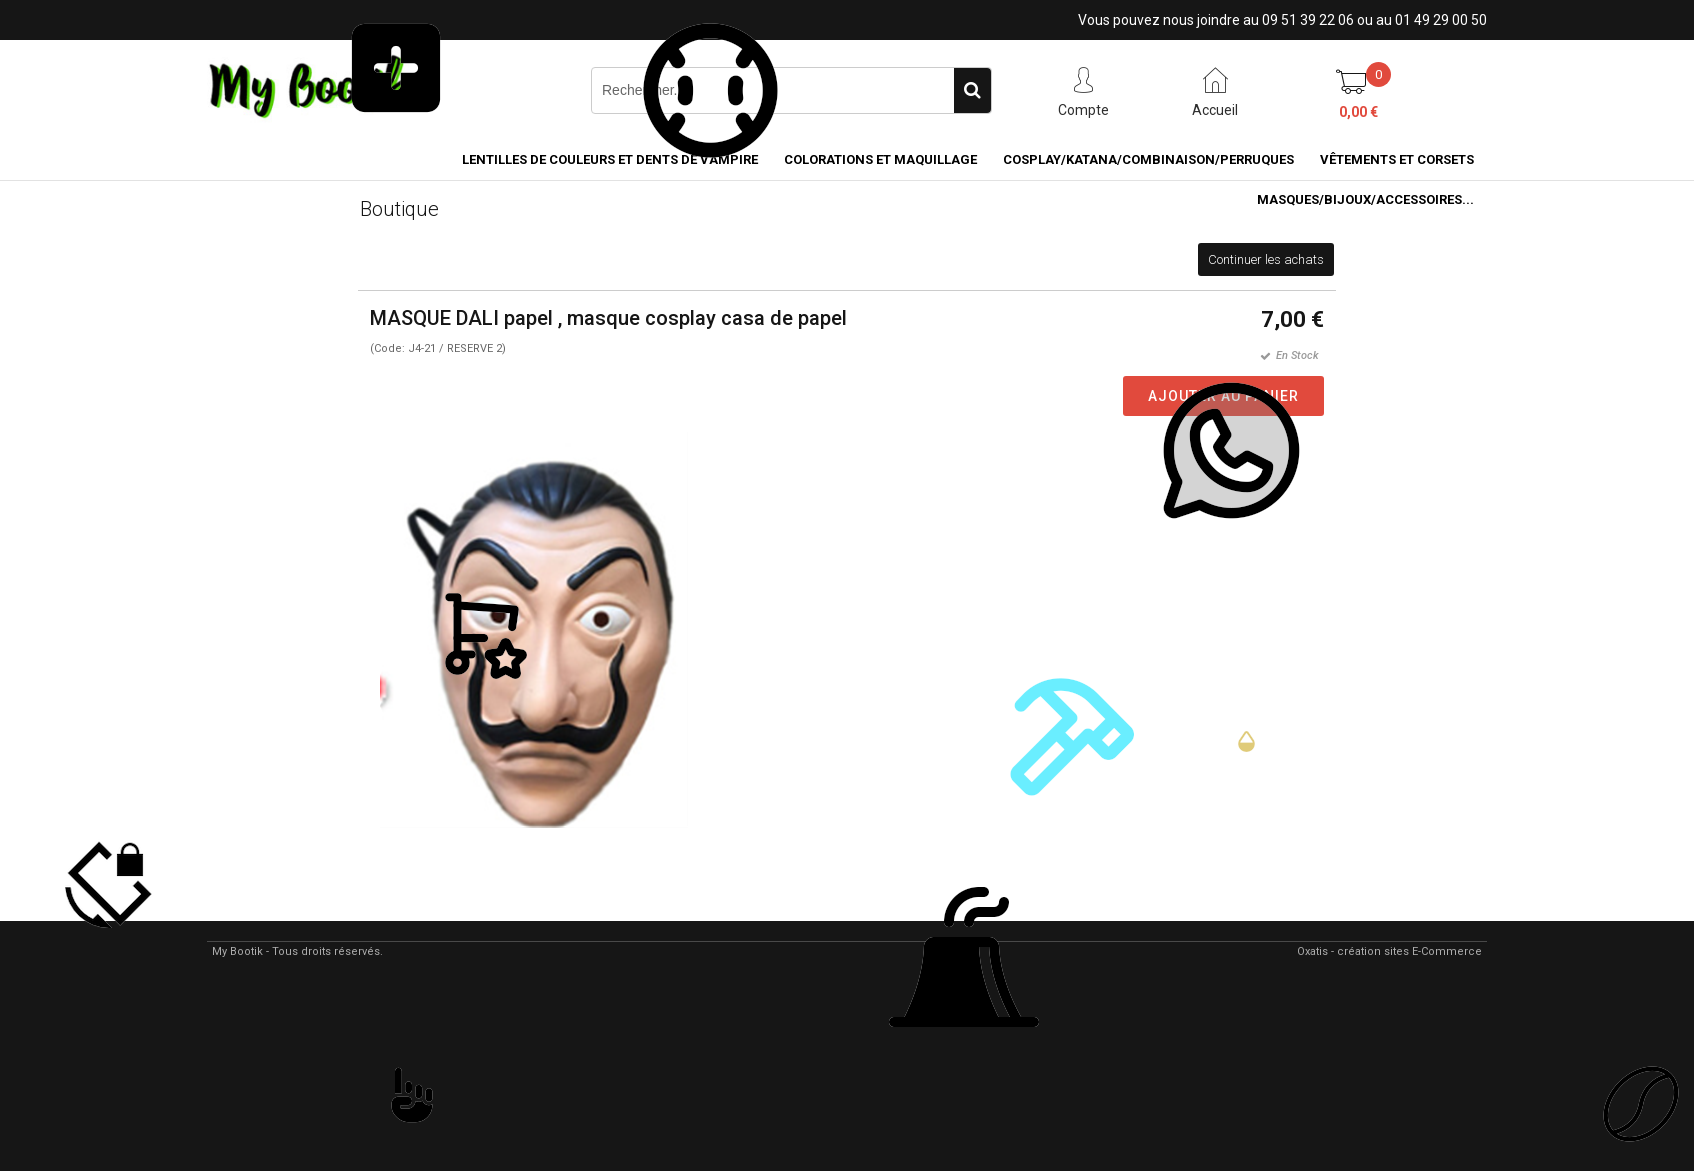 This screenshot has width=1694, height=1171. What do you see at coordinates (1246, 741) in the screenshot?
I see `adjust water or liquid fill level` at bounding box center [1246, 741].